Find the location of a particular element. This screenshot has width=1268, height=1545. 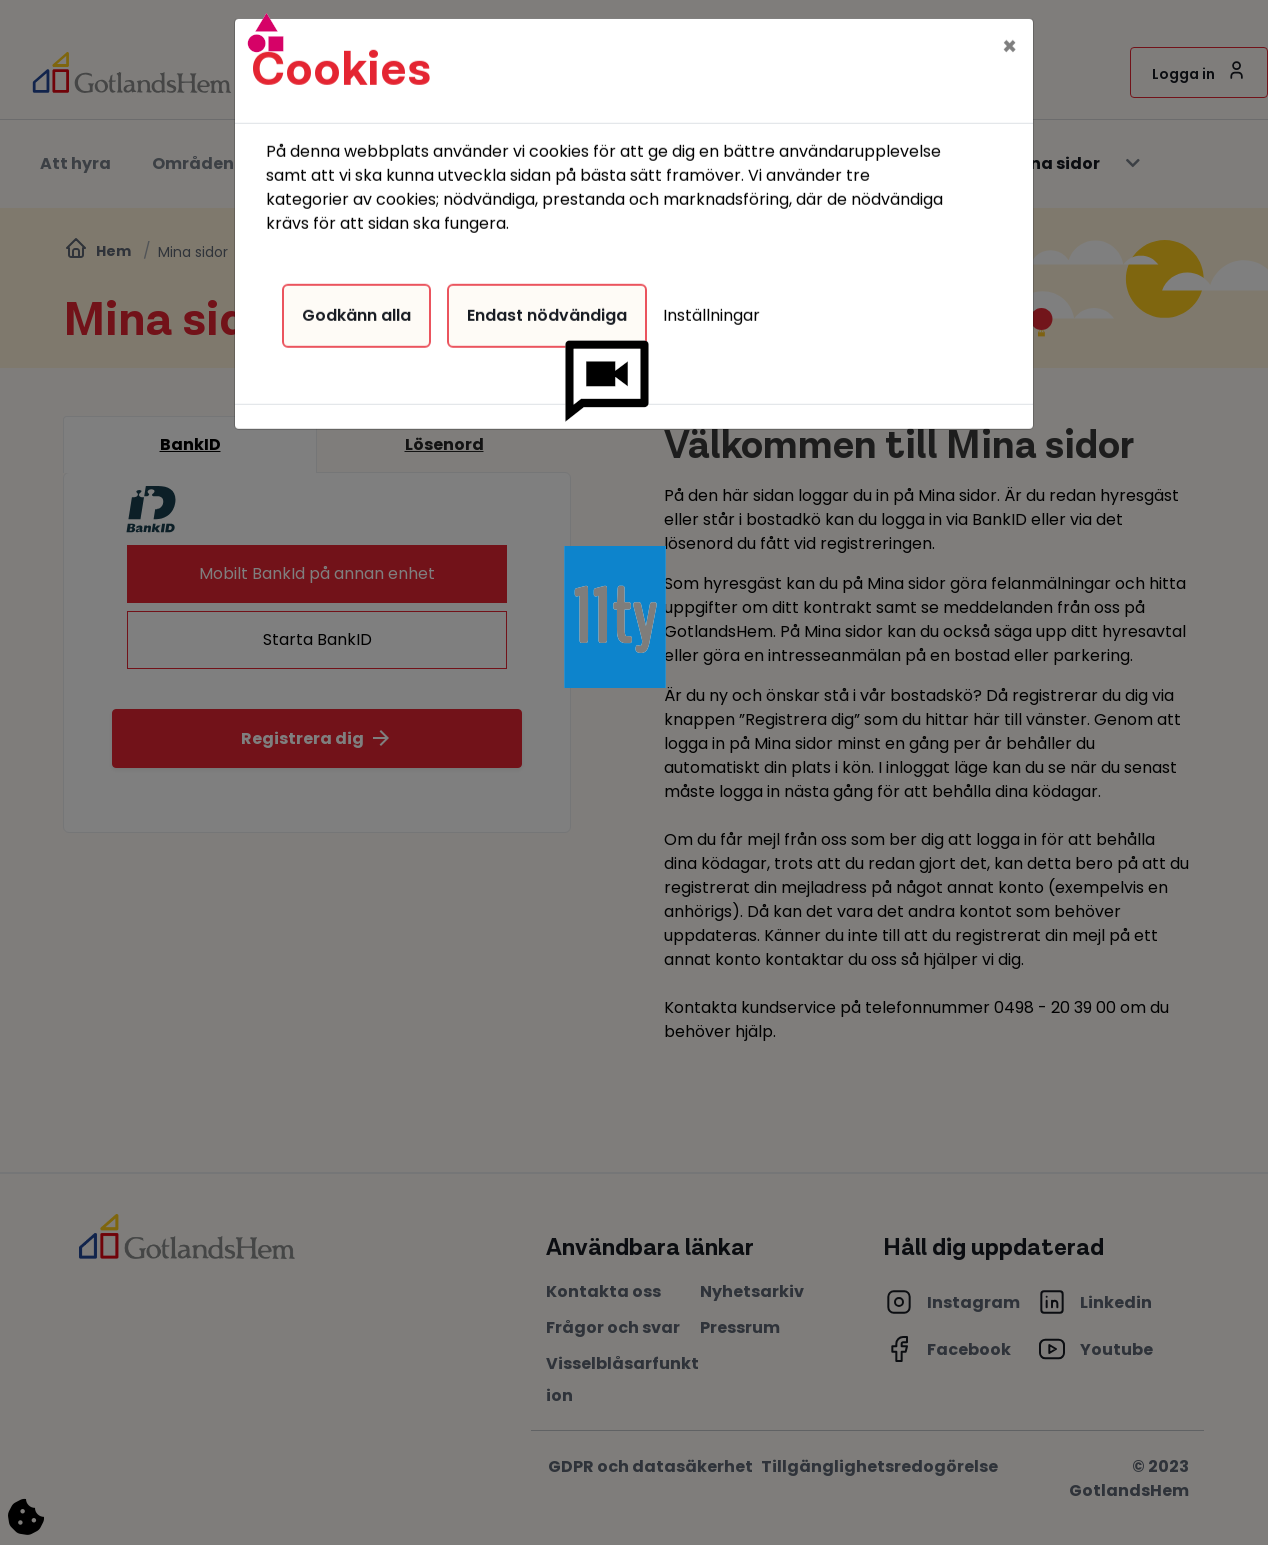

access shape tools or drawing options is located at coordinates (266, 33).